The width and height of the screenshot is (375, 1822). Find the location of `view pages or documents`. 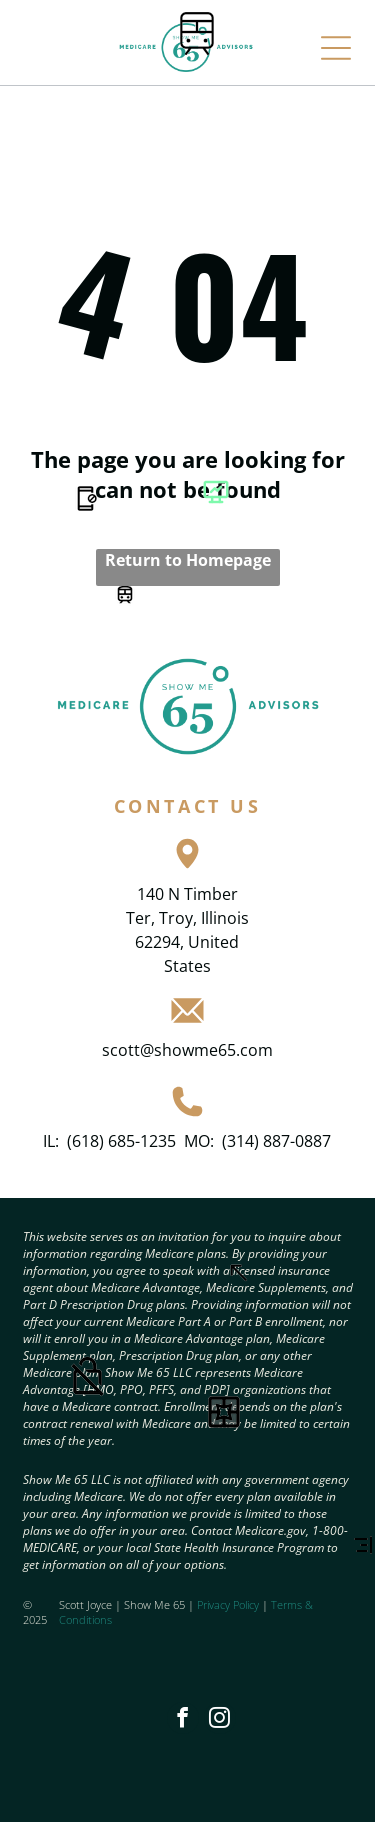

view pages or documents is located at coordinates (224, 1412).